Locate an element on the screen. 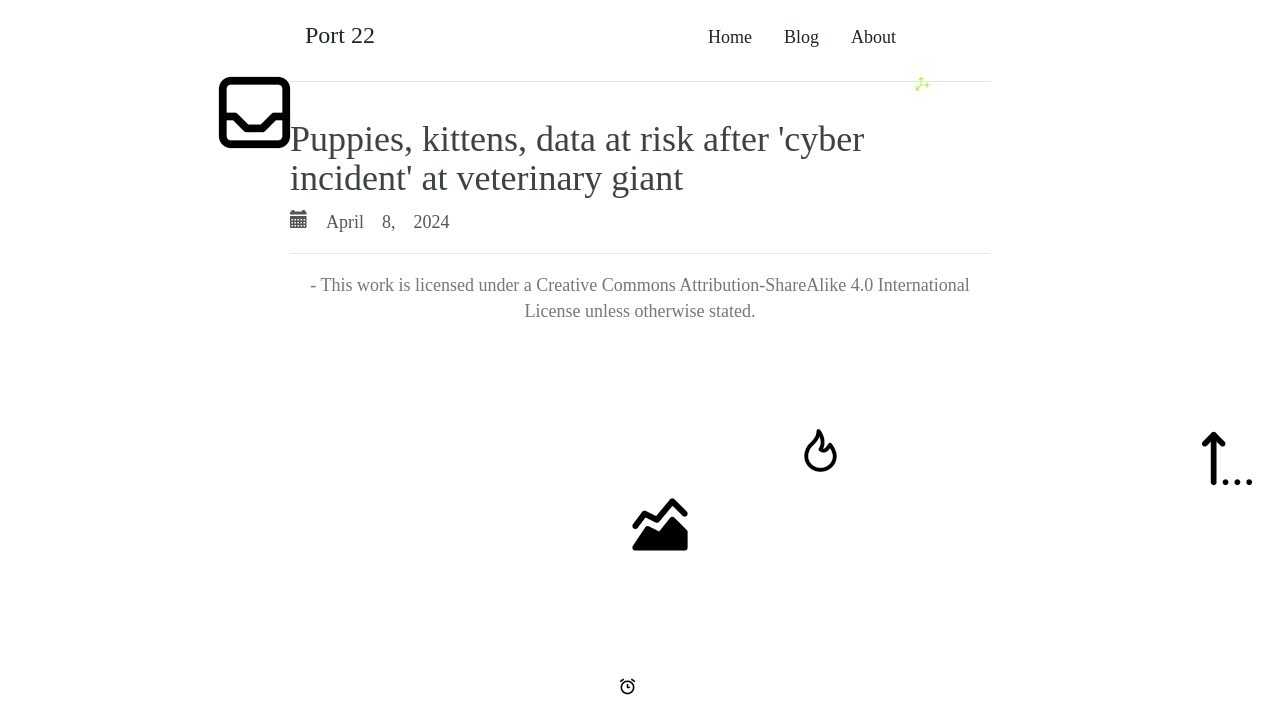  switch to 3D view or coordinate system is located at coordinates (921, 84).